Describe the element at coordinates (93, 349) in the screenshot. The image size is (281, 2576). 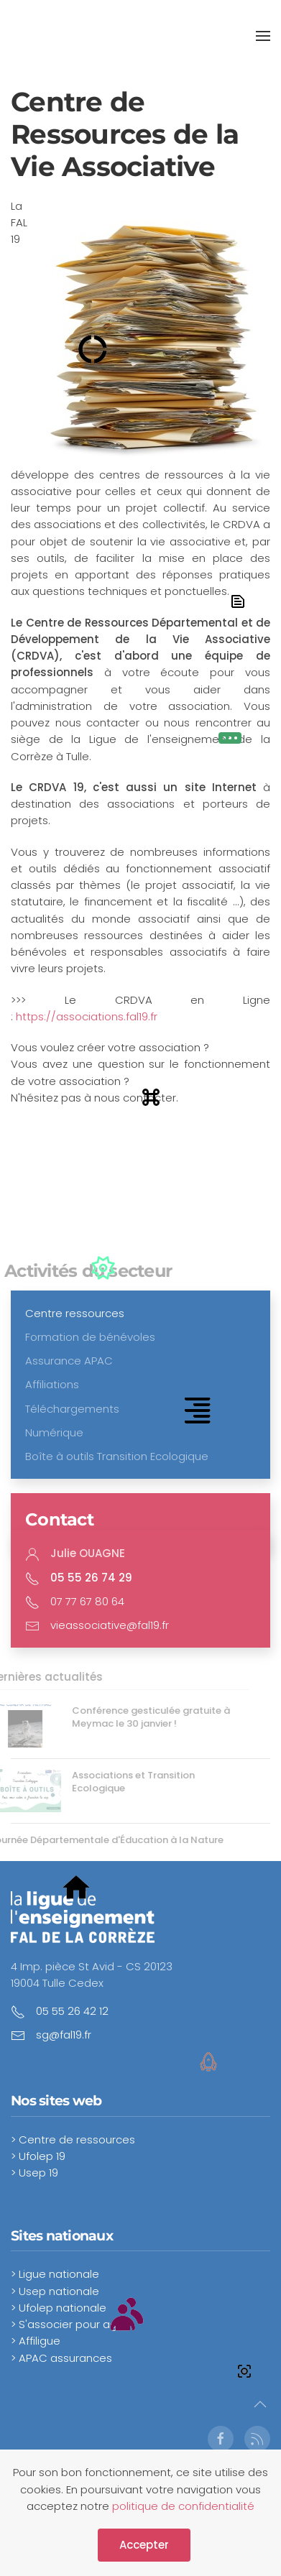
I see `view progress or completion status` at that location.